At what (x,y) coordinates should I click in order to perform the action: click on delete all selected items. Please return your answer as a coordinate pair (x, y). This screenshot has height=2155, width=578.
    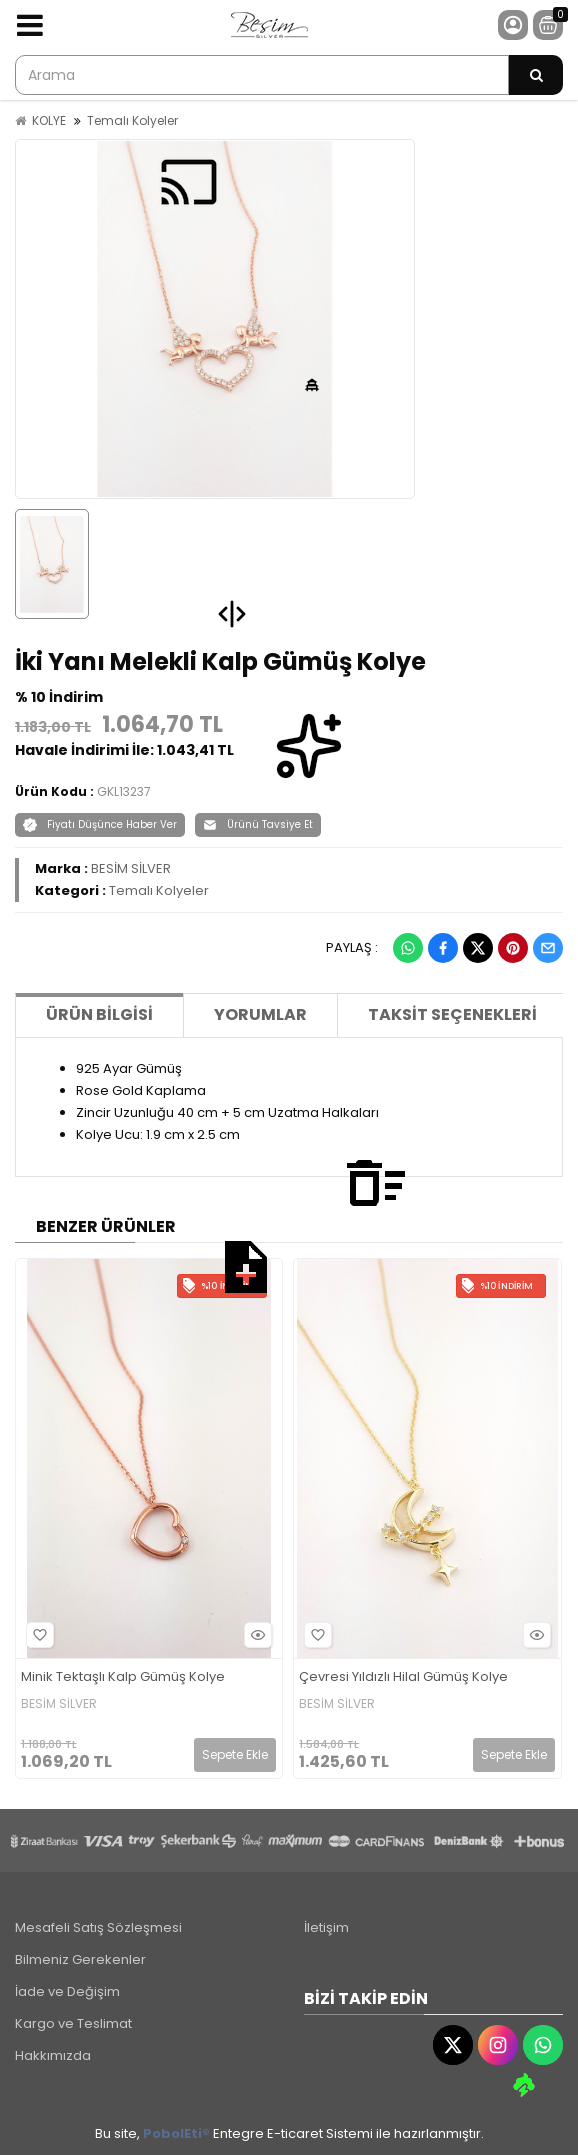
    Looking at the image, I should click on (376, 1183).